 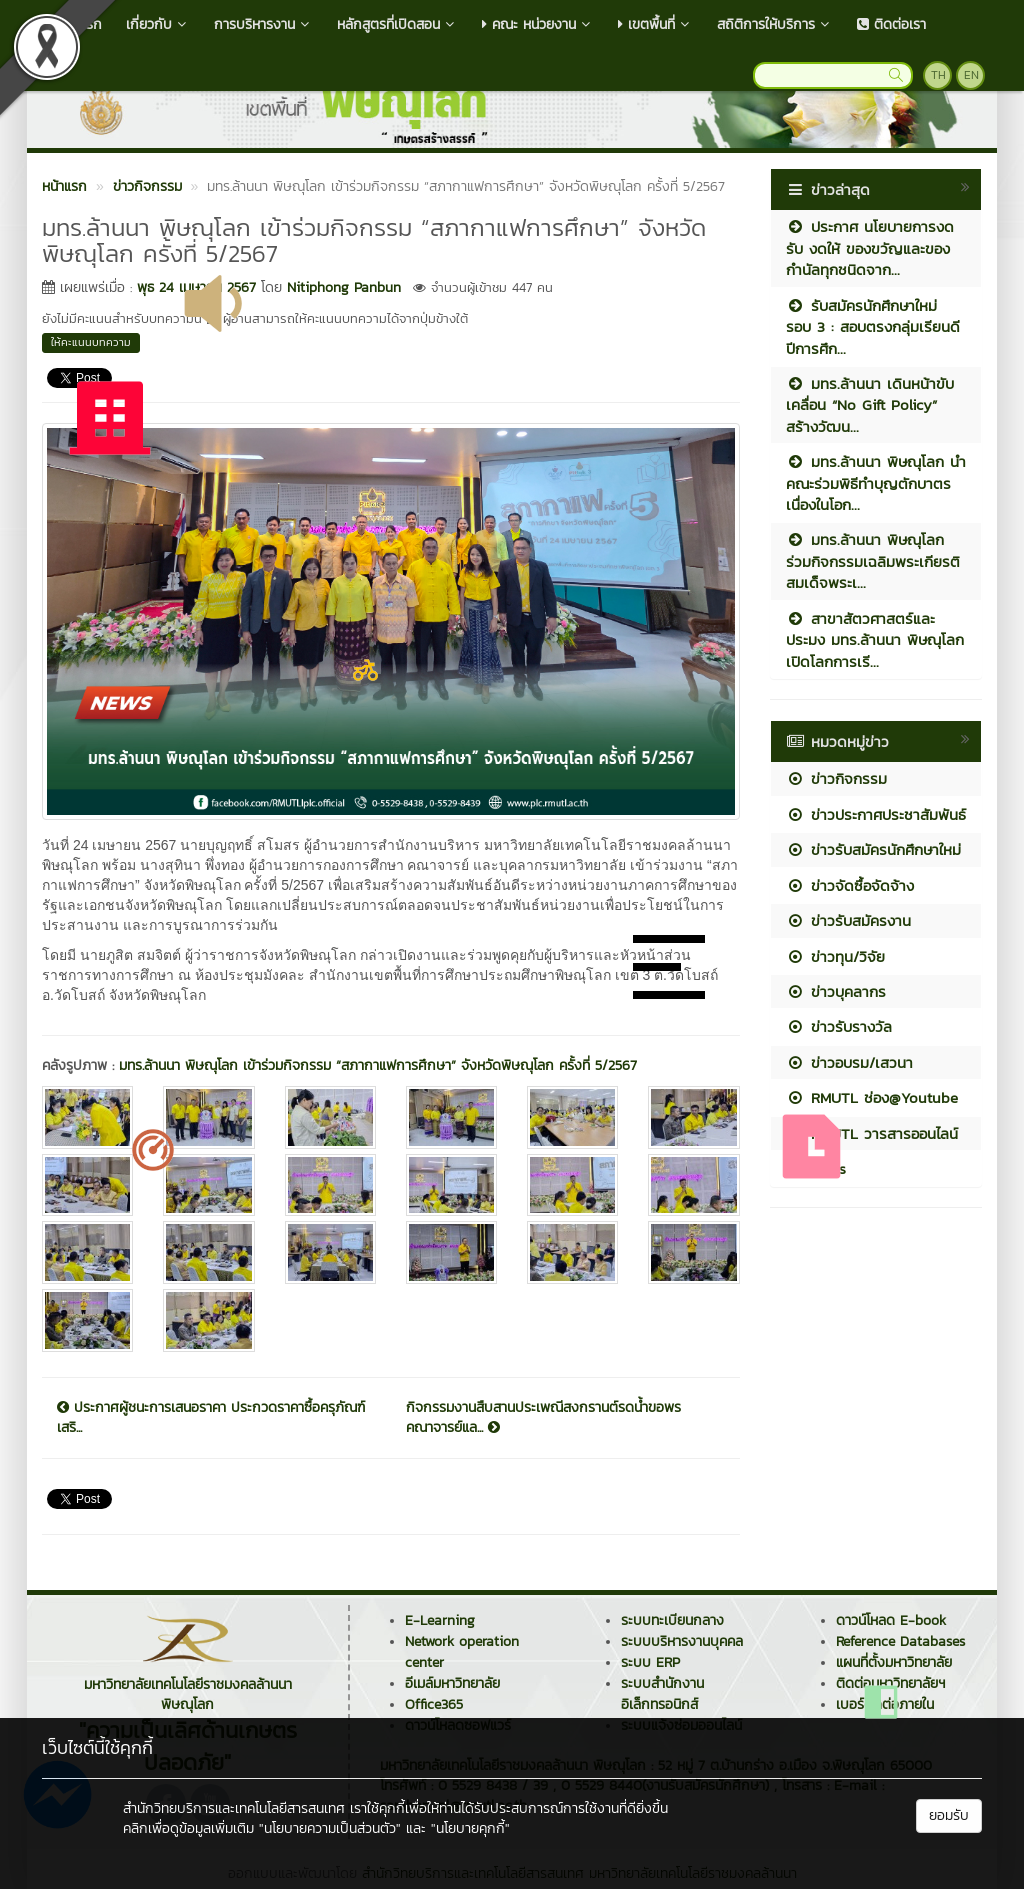 What do you see at coordinates (110, 418) in the screenshot?
I see `view building or property details` at bounding box center [110, 418].